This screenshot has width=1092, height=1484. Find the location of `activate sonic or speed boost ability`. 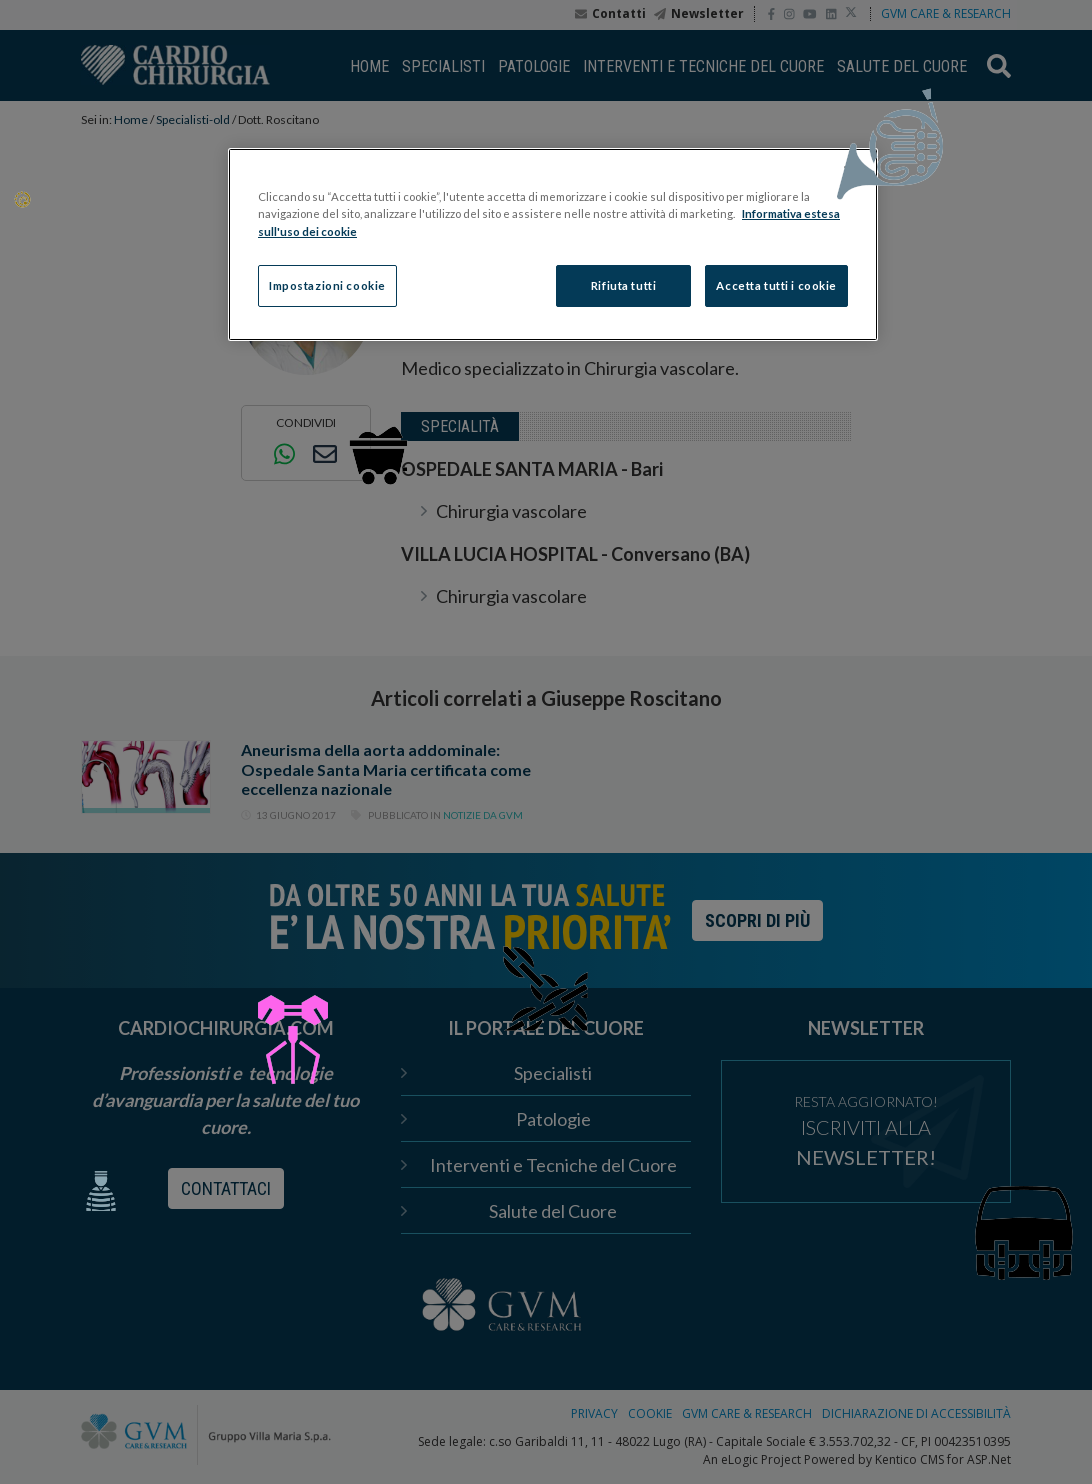

activate sonic or speed boost ability is located at coordinates (22, 199).